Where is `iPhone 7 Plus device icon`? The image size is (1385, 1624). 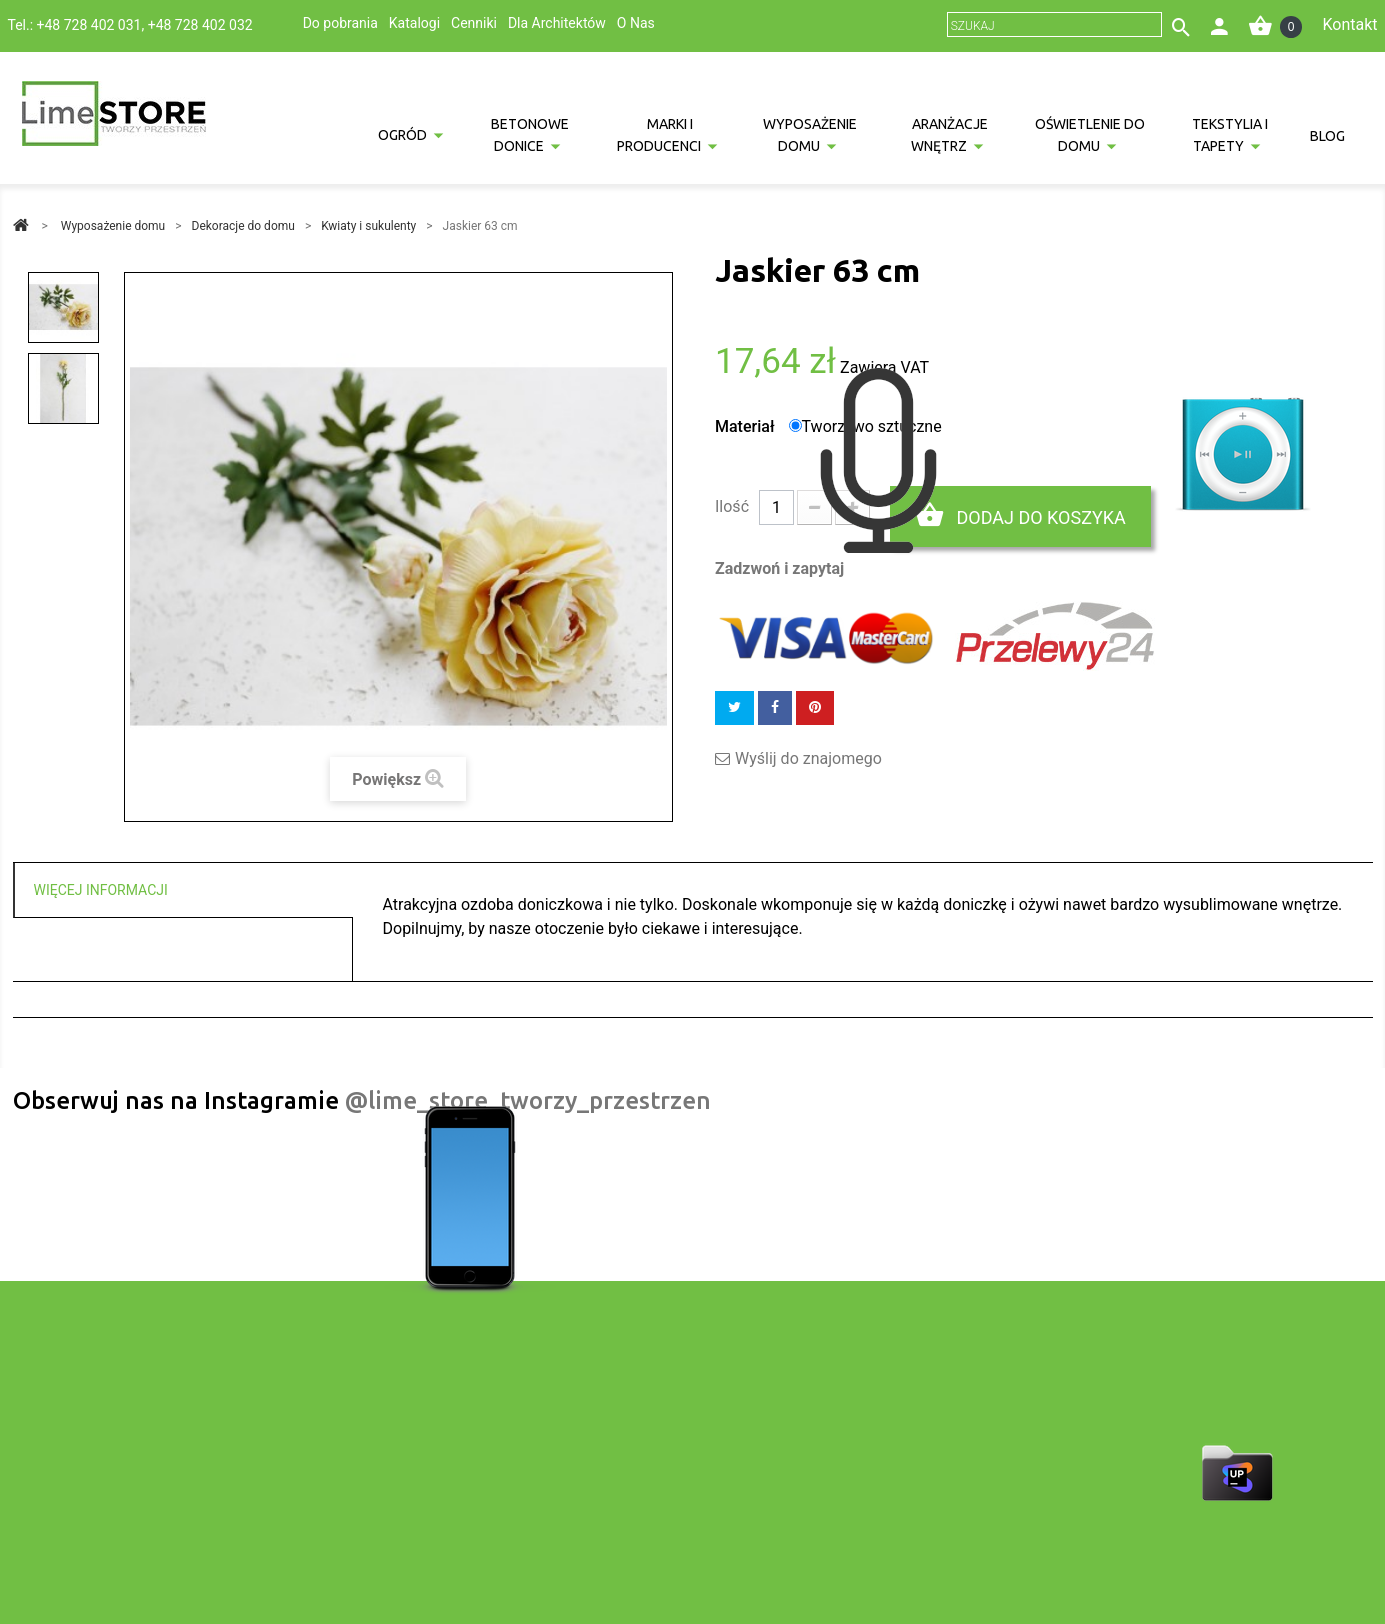 iPhone 7 Plus device icon is located at coordinates (470, 1200).